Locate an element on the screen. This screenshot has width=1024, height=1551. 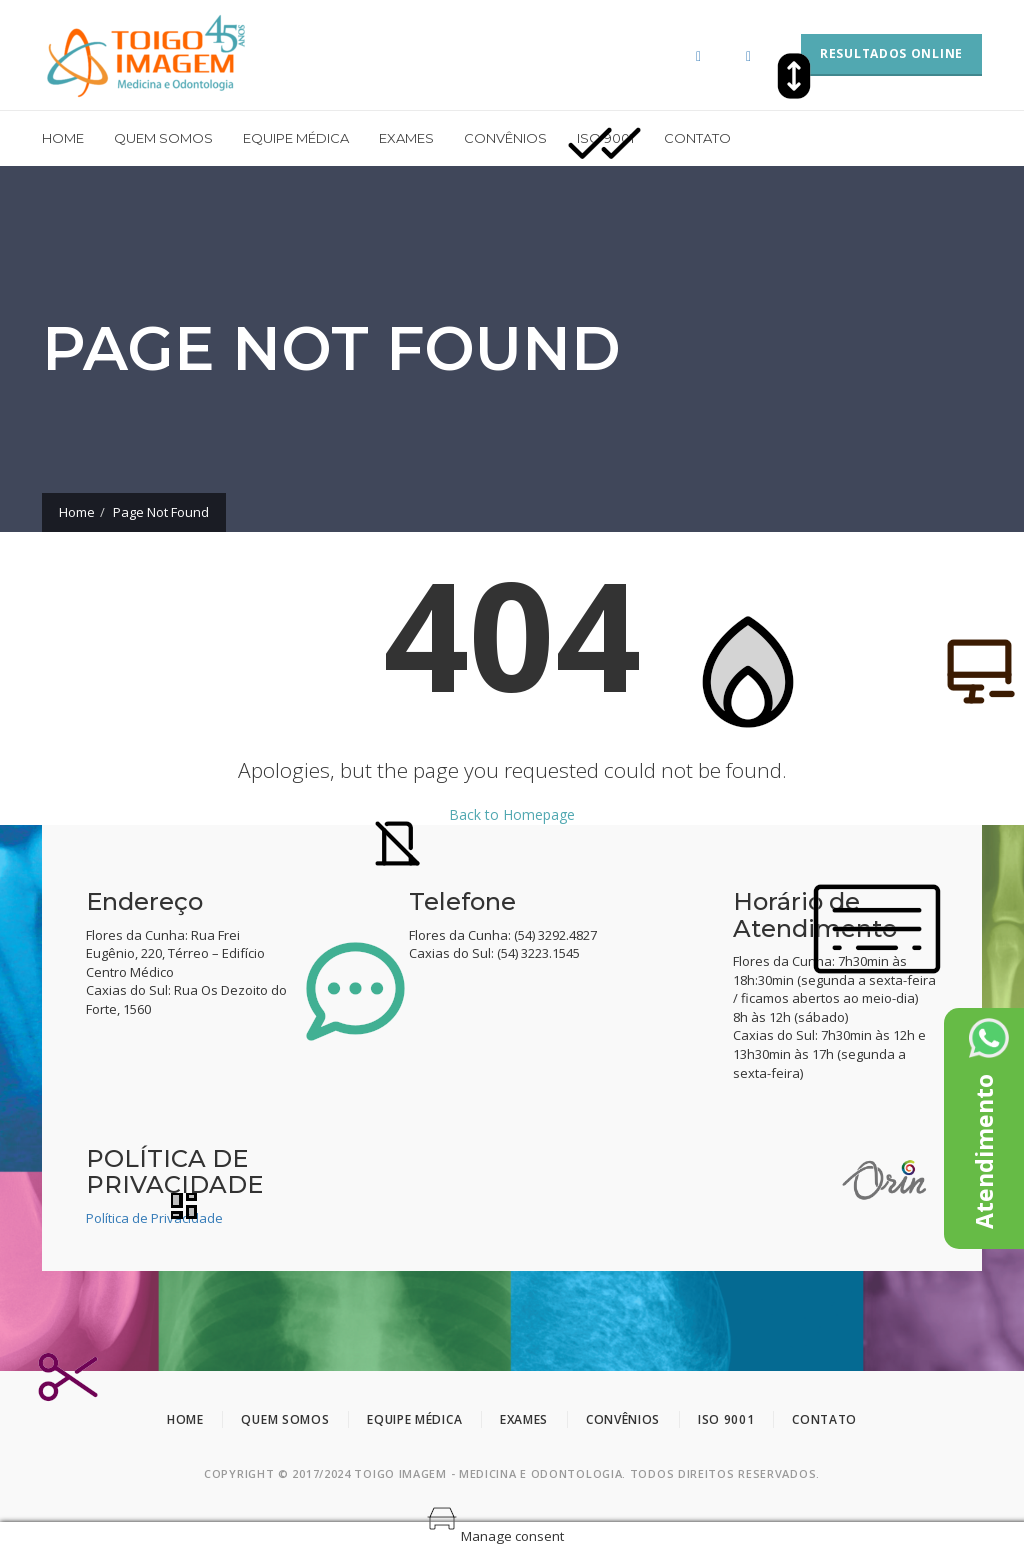
access vehicle or car-related features is located at coordinates (442, 1519).